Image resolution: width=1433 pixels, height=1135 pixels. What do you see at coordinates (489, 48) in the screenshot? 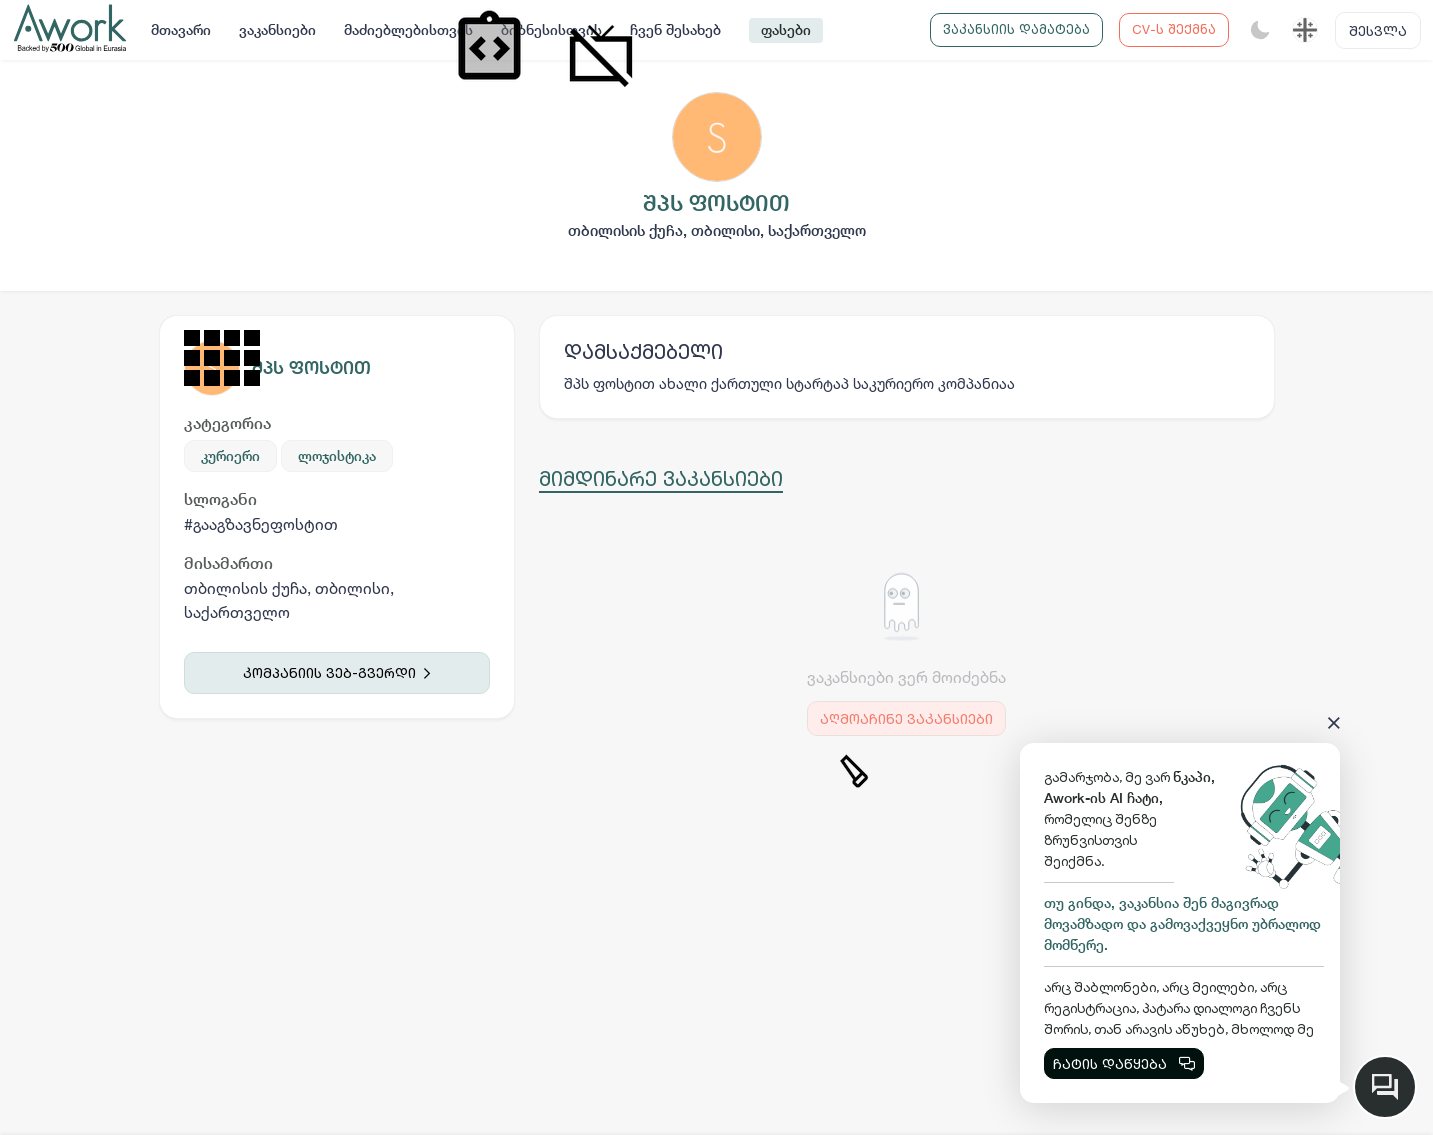
I see `view integration instructions or code snippets` at bounding box center [489, 48].